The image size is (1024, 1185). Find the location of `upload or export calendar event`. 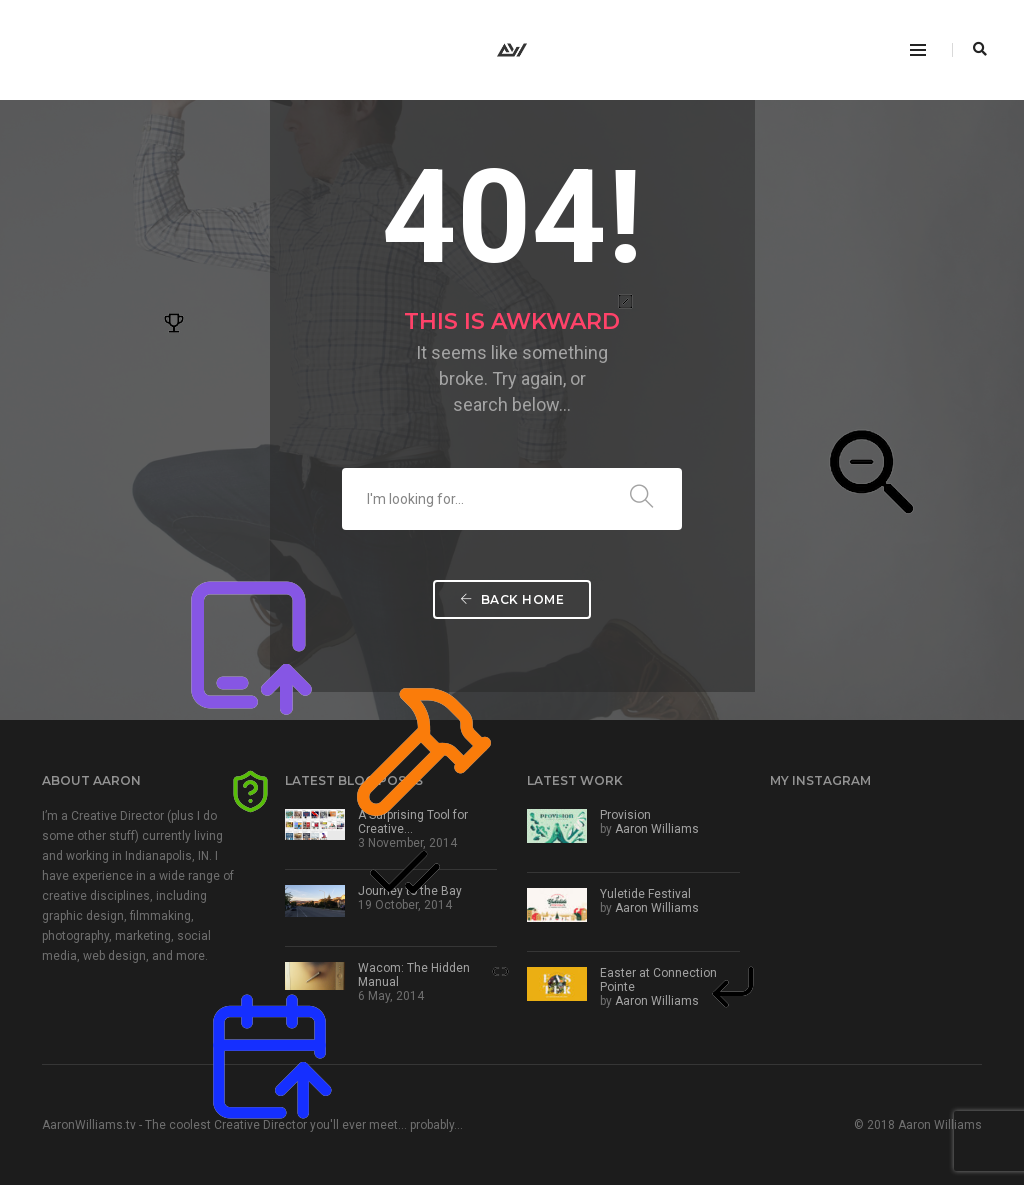

upload or export calendar event is located at coordinates (269, 1056).